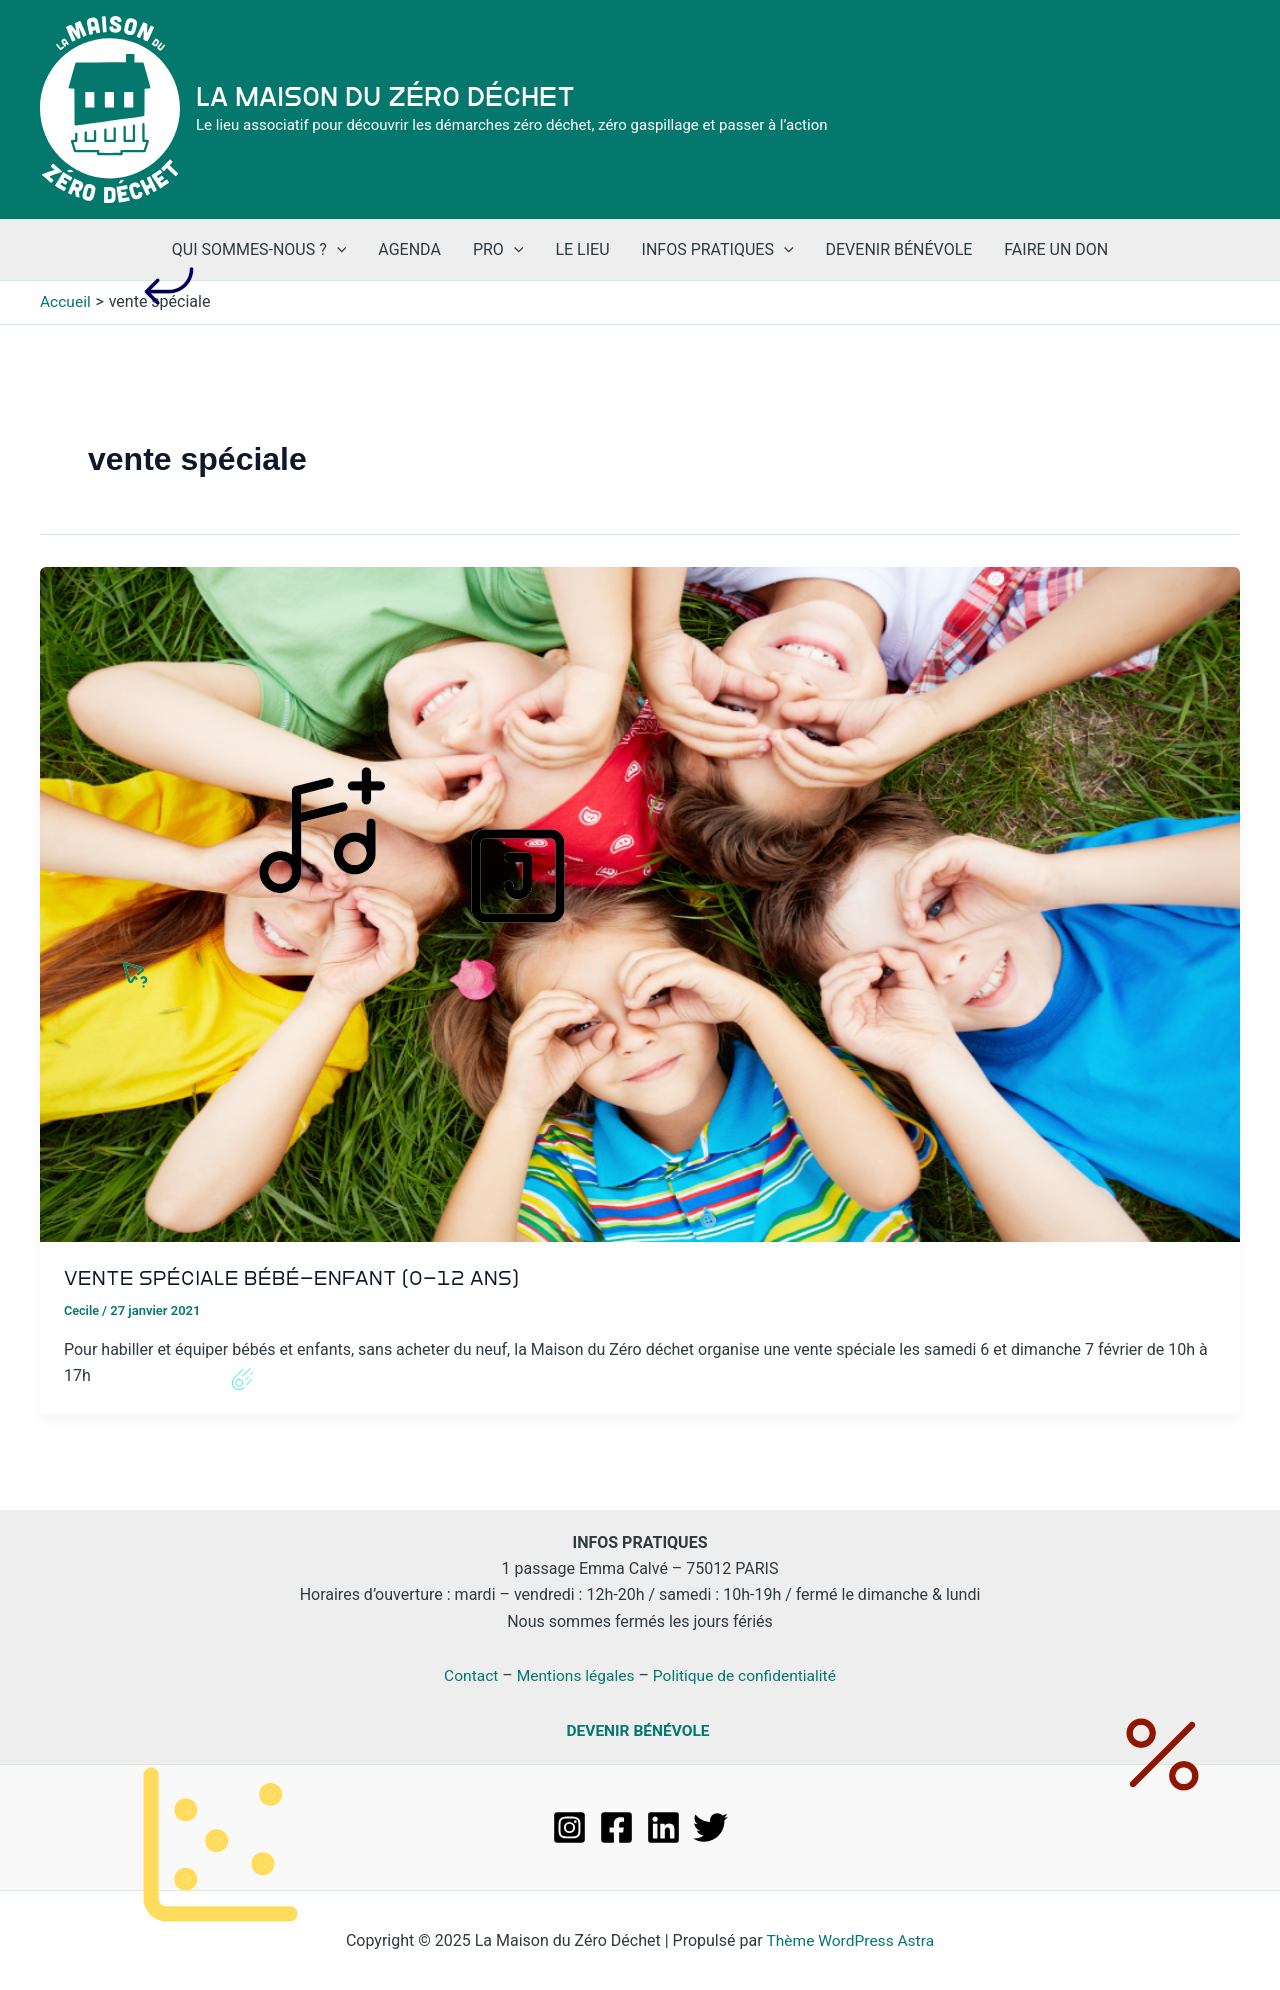  What do you see at coordinates (1162, 1754) in the screenshot?
I see `apply or view a discount` at bounding box center [1162, 1754].